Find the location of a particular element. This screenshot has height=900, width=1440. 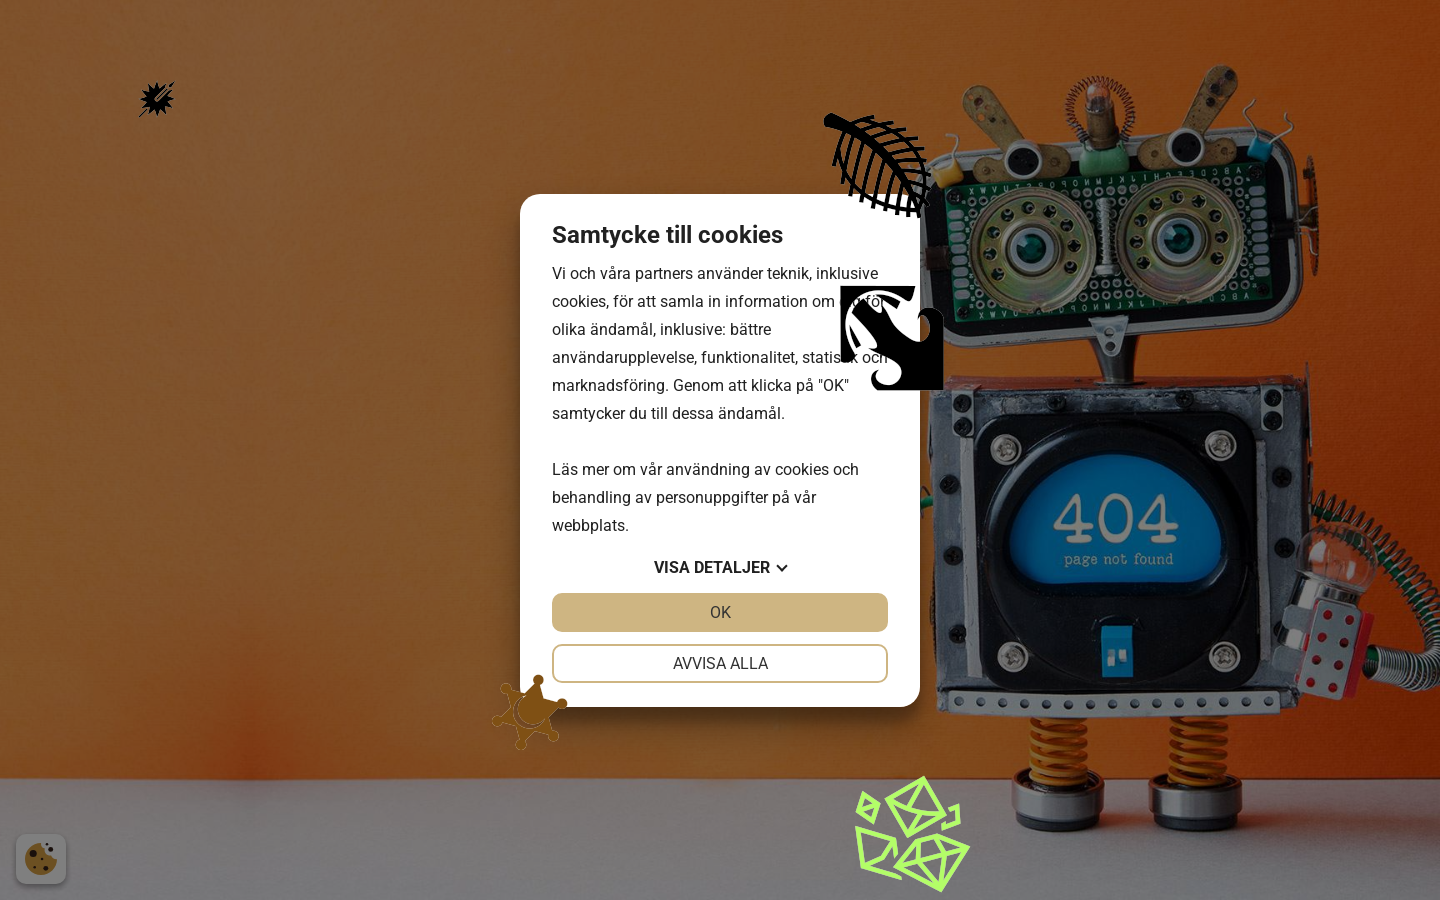

indicates autumn or seasonal theme is located at coordinates (877, 165).